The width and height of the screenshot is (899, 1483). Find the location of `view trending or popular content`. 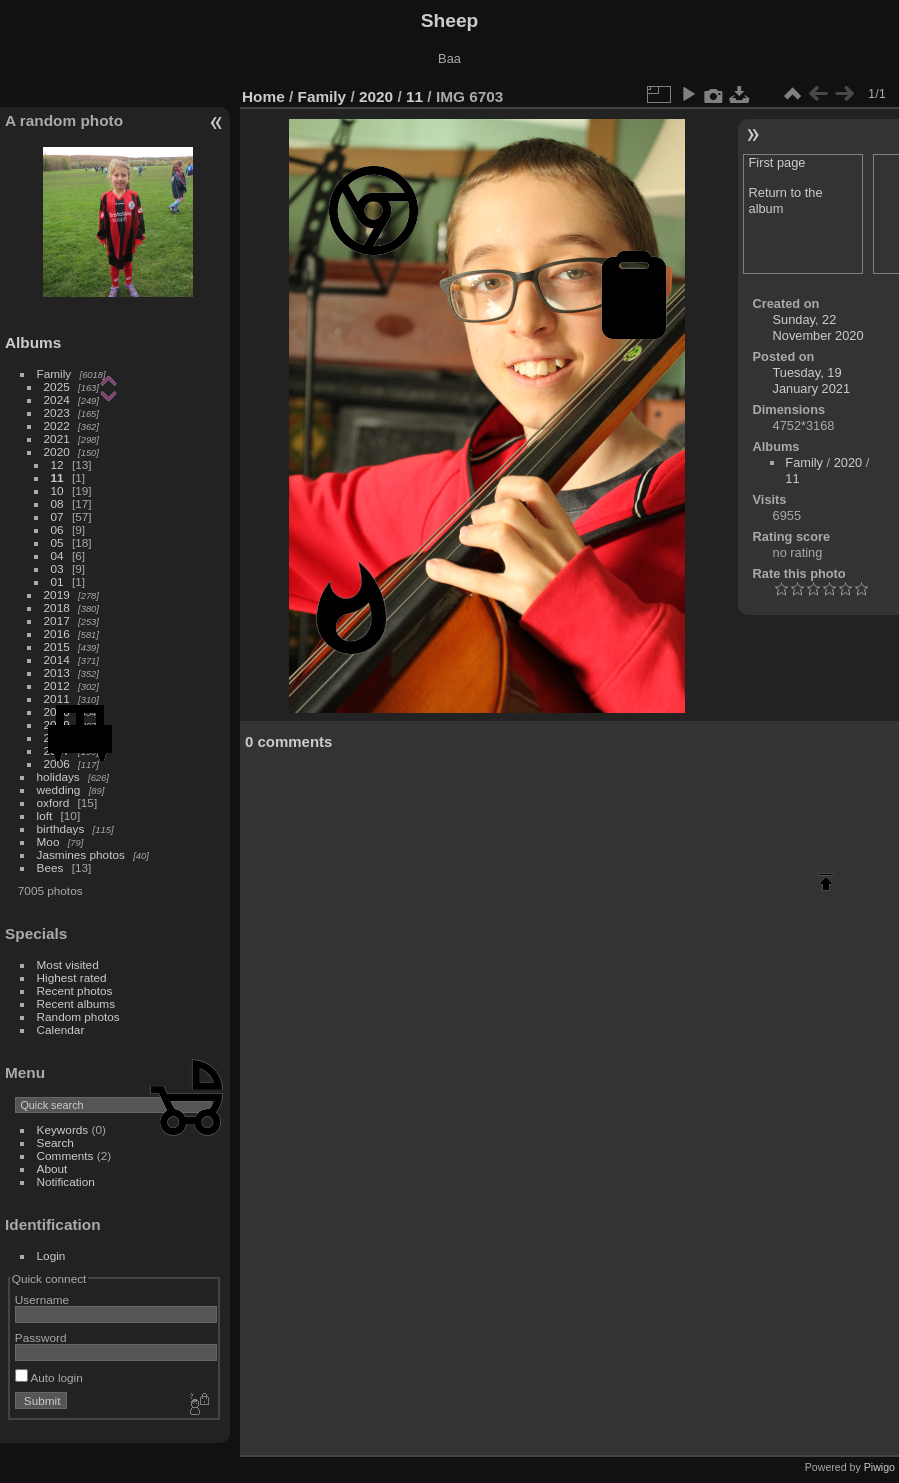

view trending or popular content is located at coordinates (351, 610).